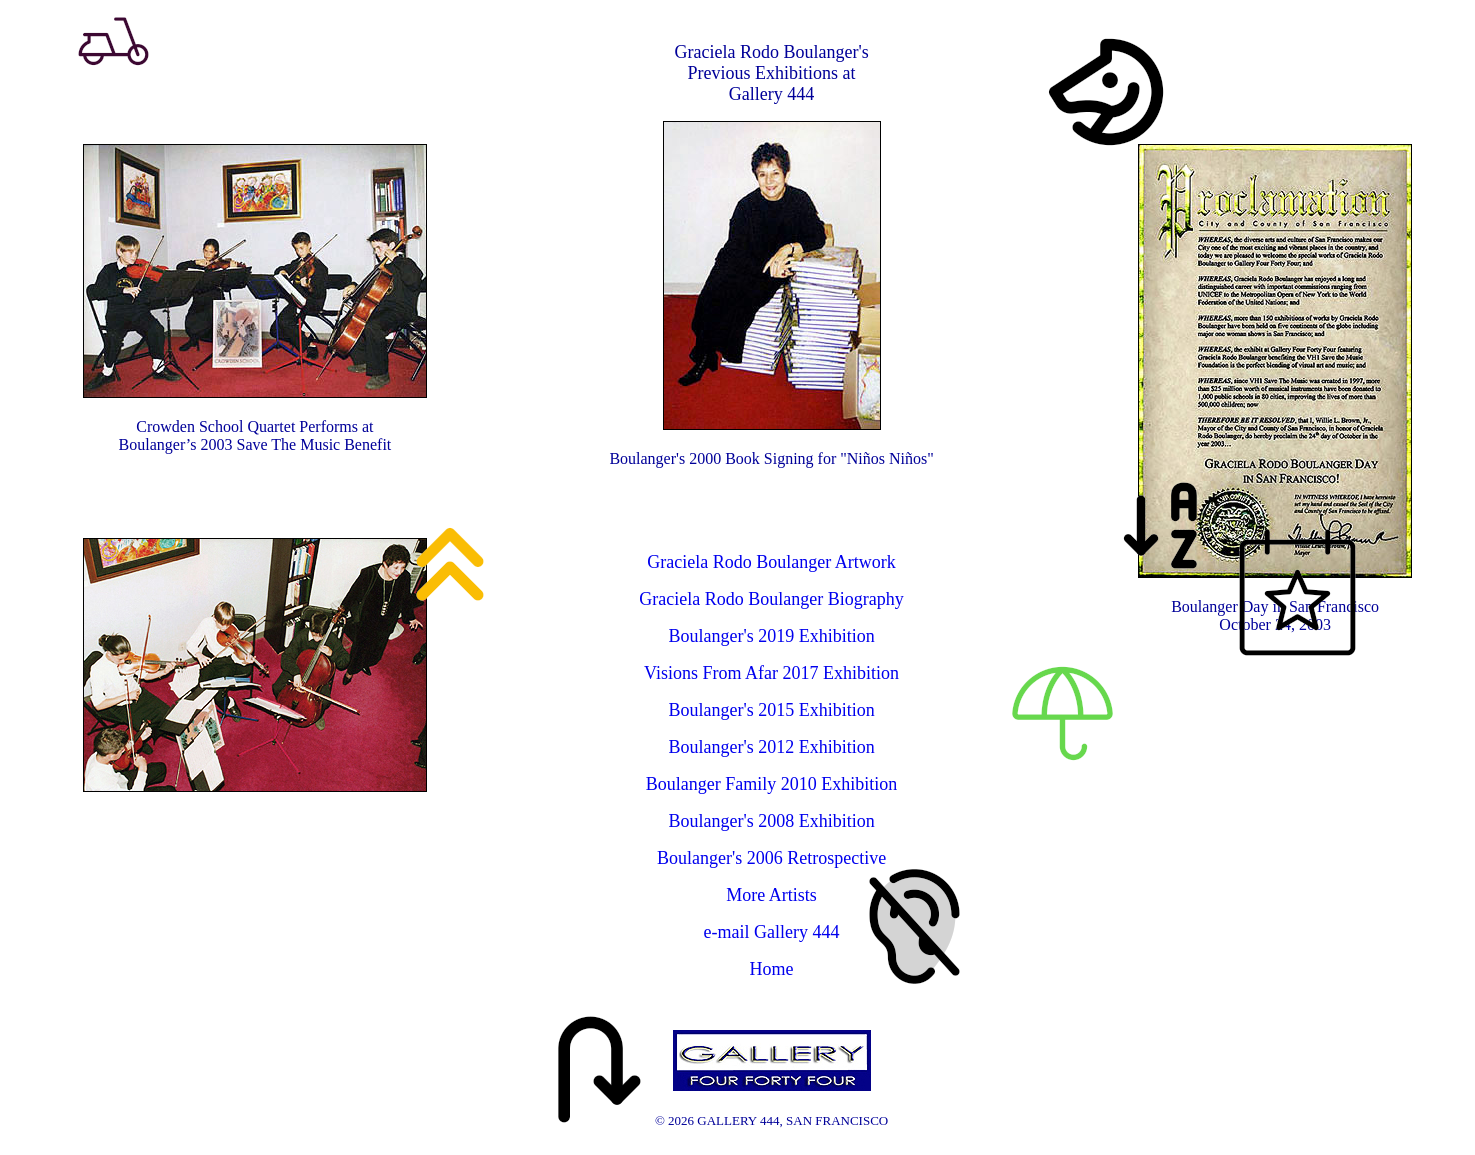 The height and width of the screenshot is (1155, 1475). What do you see at coordinates (914, 926) in the screenshot?
I see `mute audio or disable sound` at bounding box center [914, 926].